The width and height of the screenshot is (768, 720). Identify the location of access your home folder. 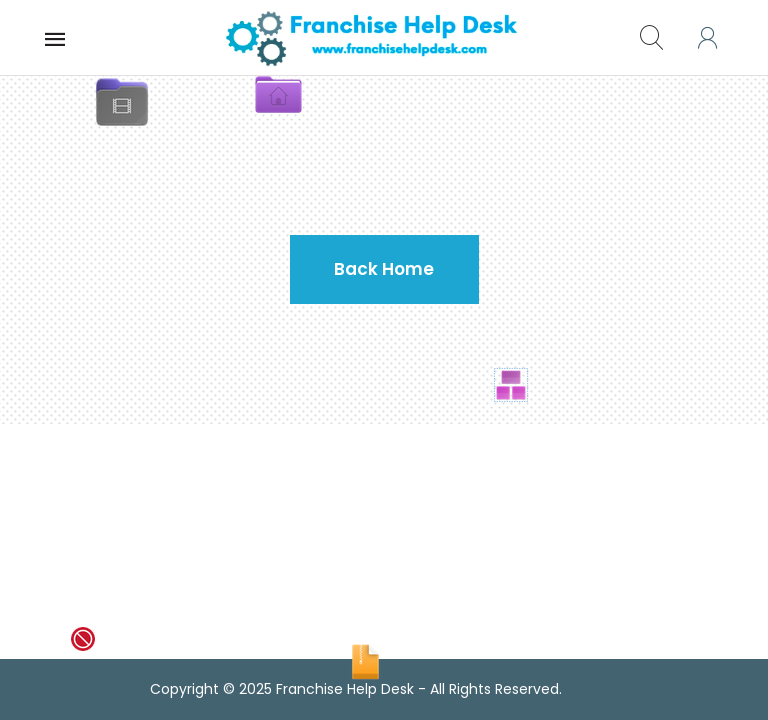
(278, 94).